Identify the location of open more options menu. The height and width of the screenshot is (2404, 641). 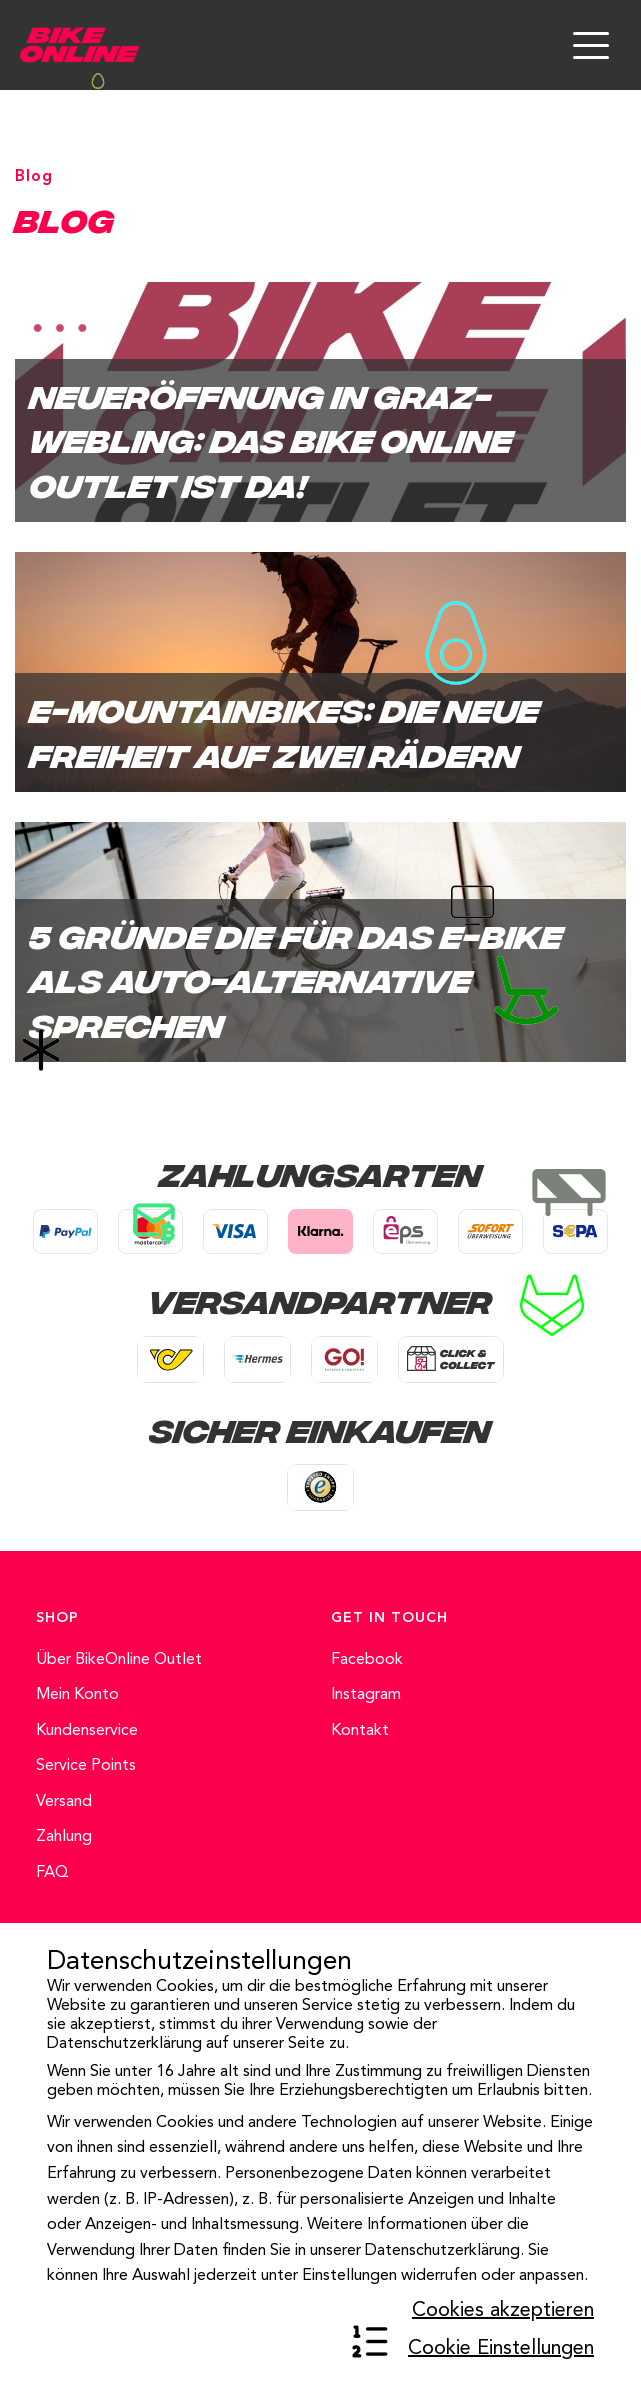
(60, 328).